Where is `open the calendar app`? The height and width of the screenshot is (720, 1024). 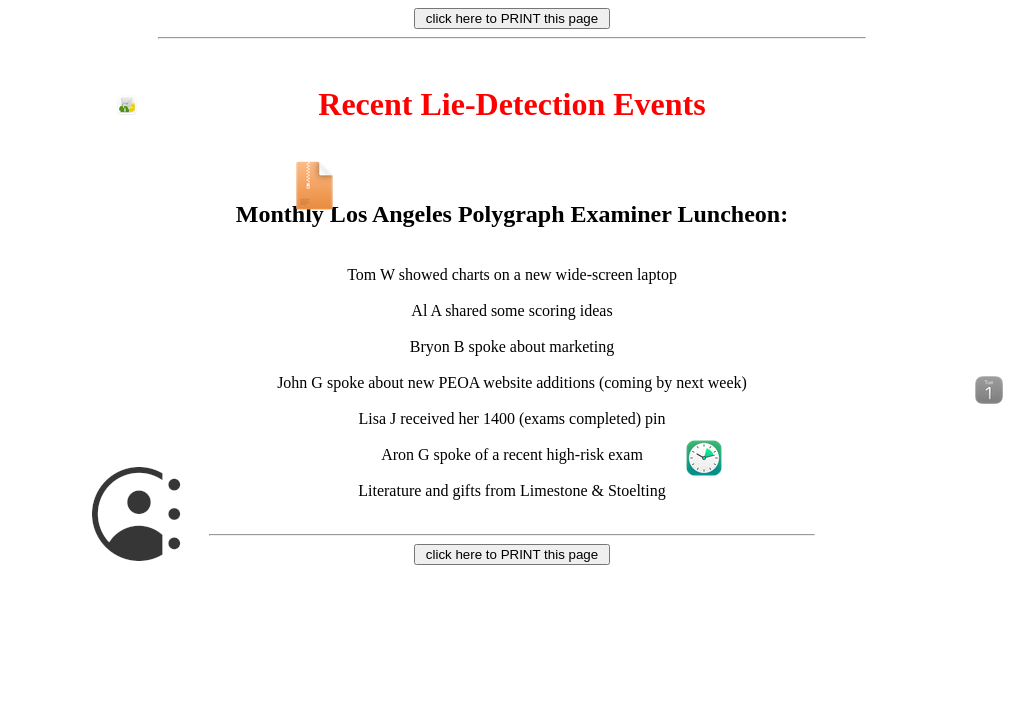
open the calendar app is located at coordinates (989, 390).